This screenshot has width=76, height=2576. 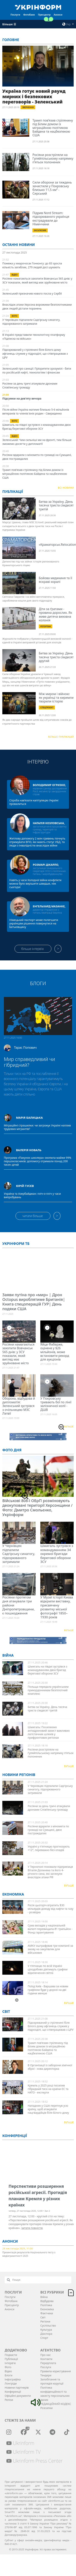 I want to click on zoom in on content or image, so click(x=25, y=1496).